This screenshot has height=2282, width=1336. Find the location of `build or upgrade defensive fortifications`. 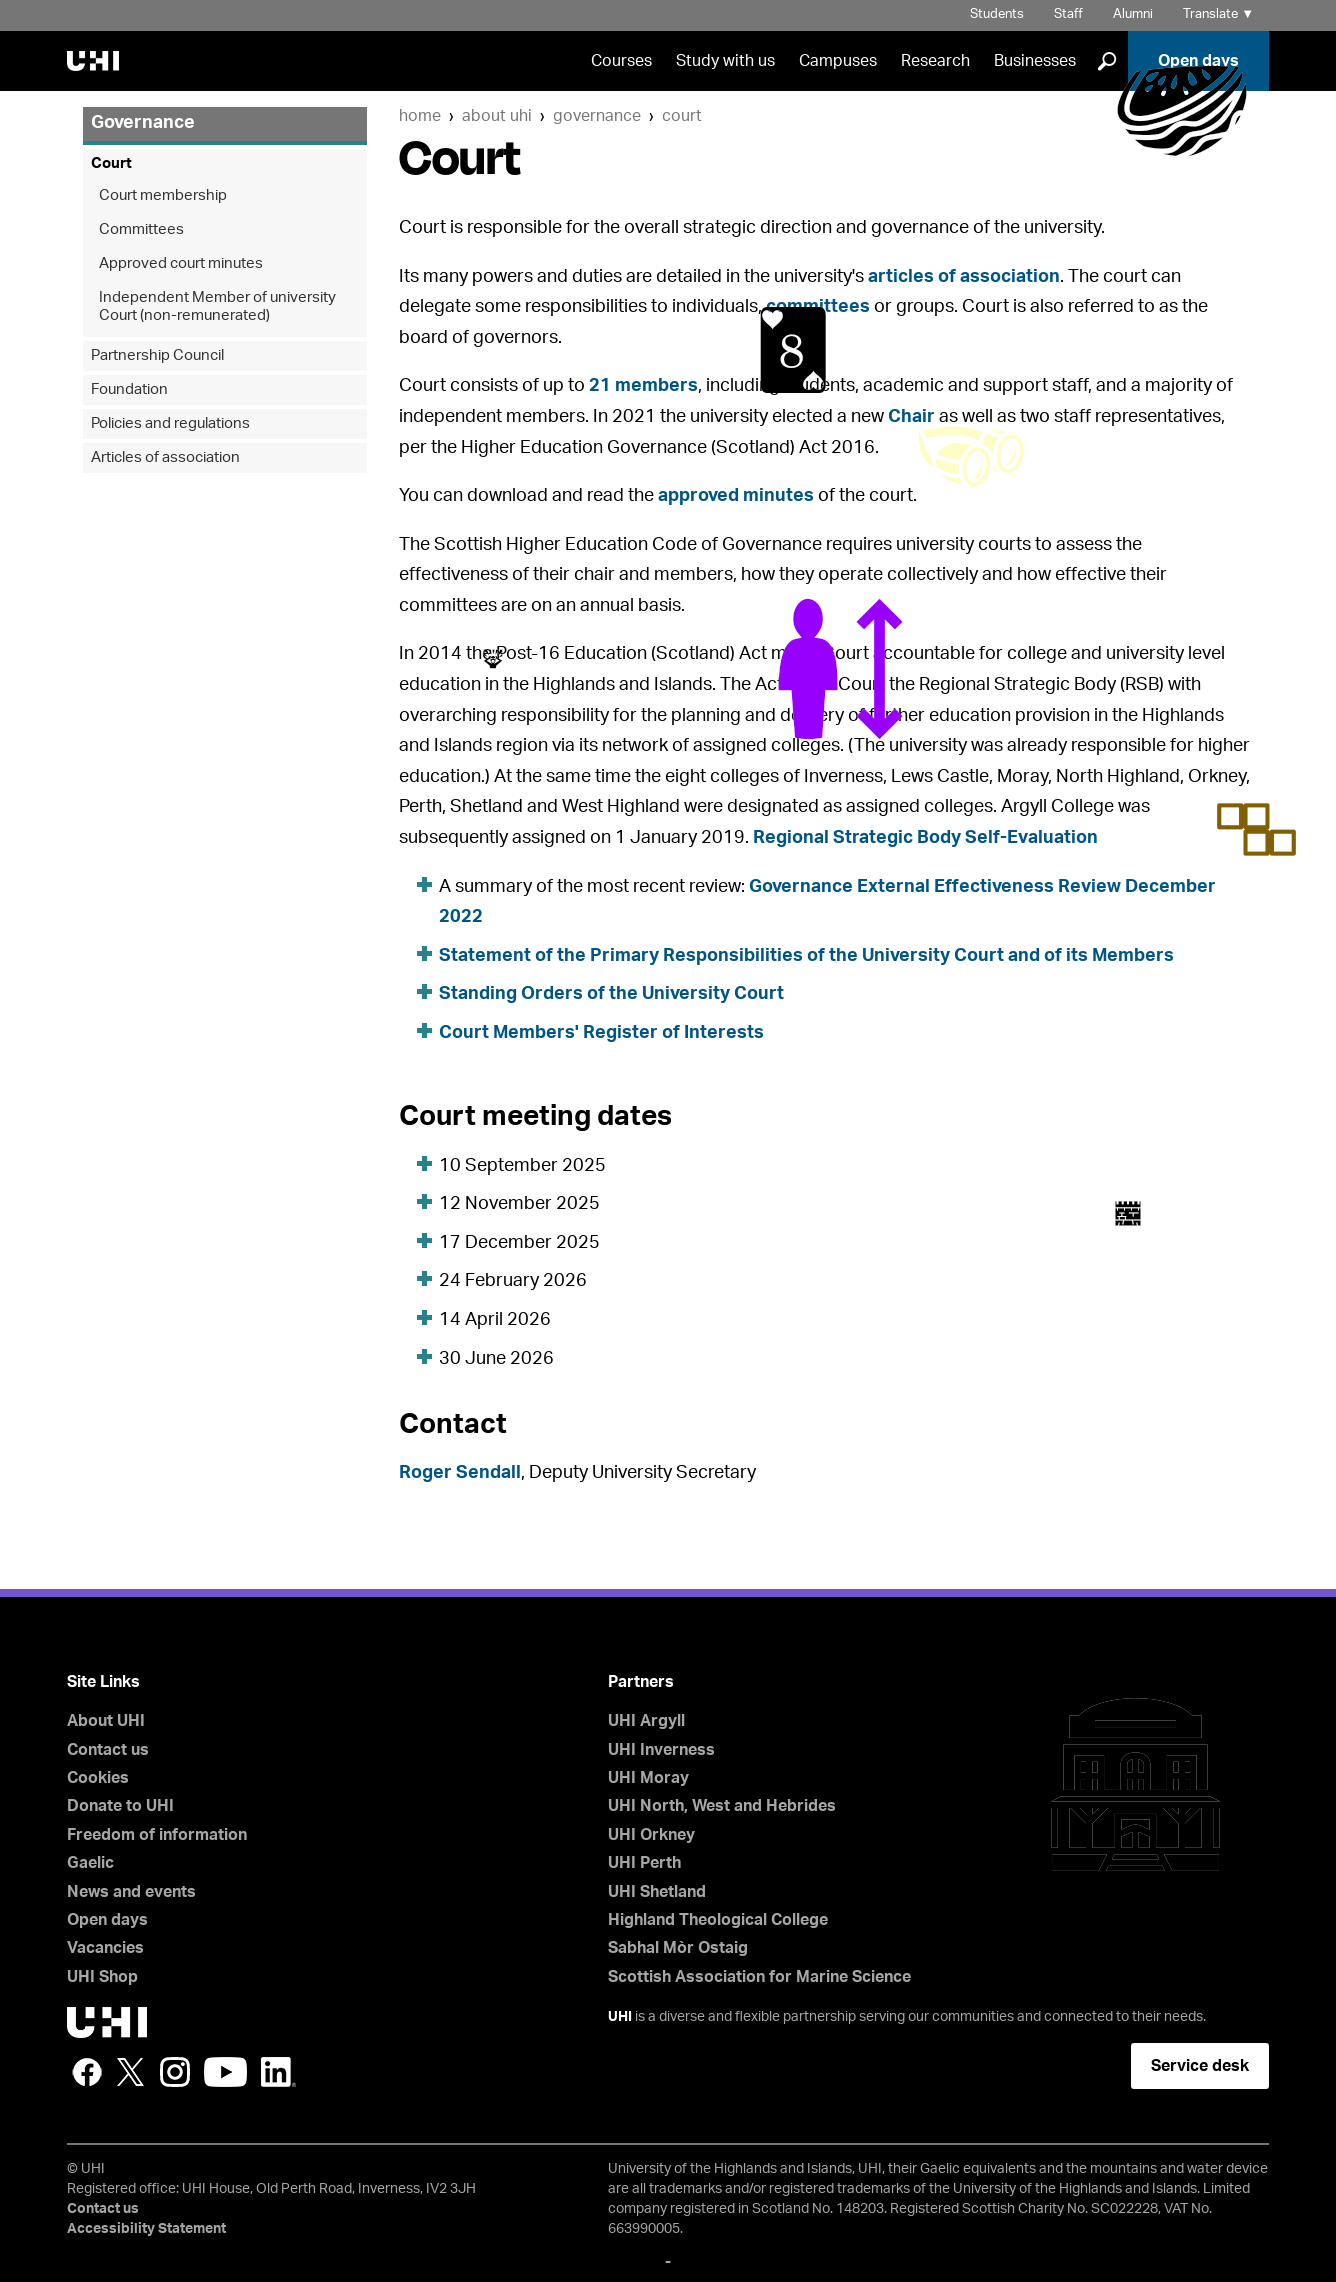

build or upgrade defensive fortifications is located at coordinates (1128, 1213).